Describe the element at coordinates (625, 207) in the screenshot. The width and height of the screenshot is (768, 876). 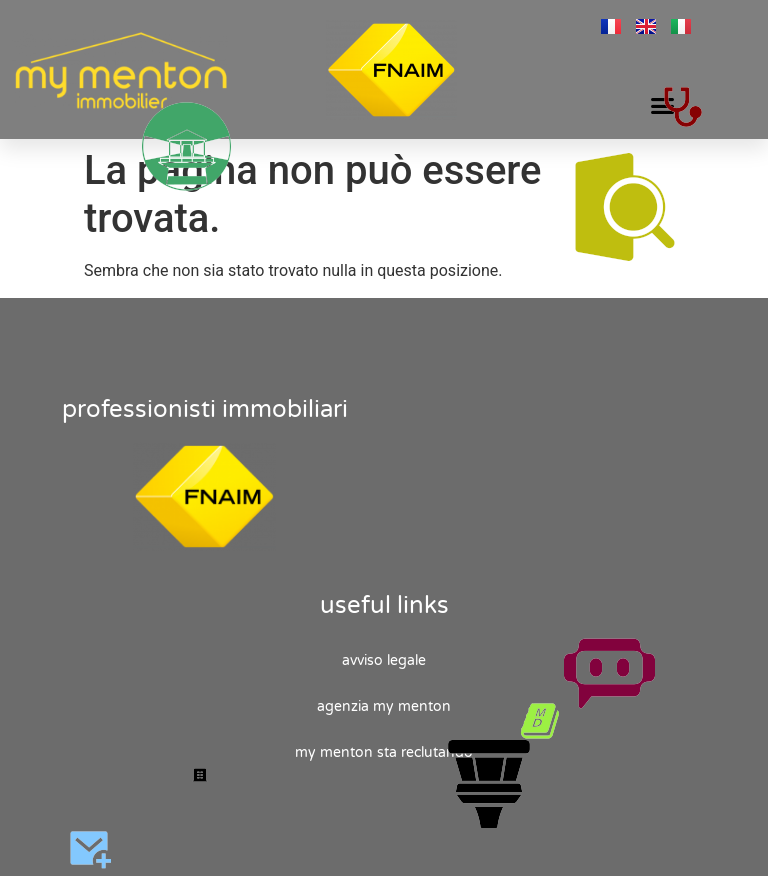
I see `quick look logo - preview files without opening them` at that location.